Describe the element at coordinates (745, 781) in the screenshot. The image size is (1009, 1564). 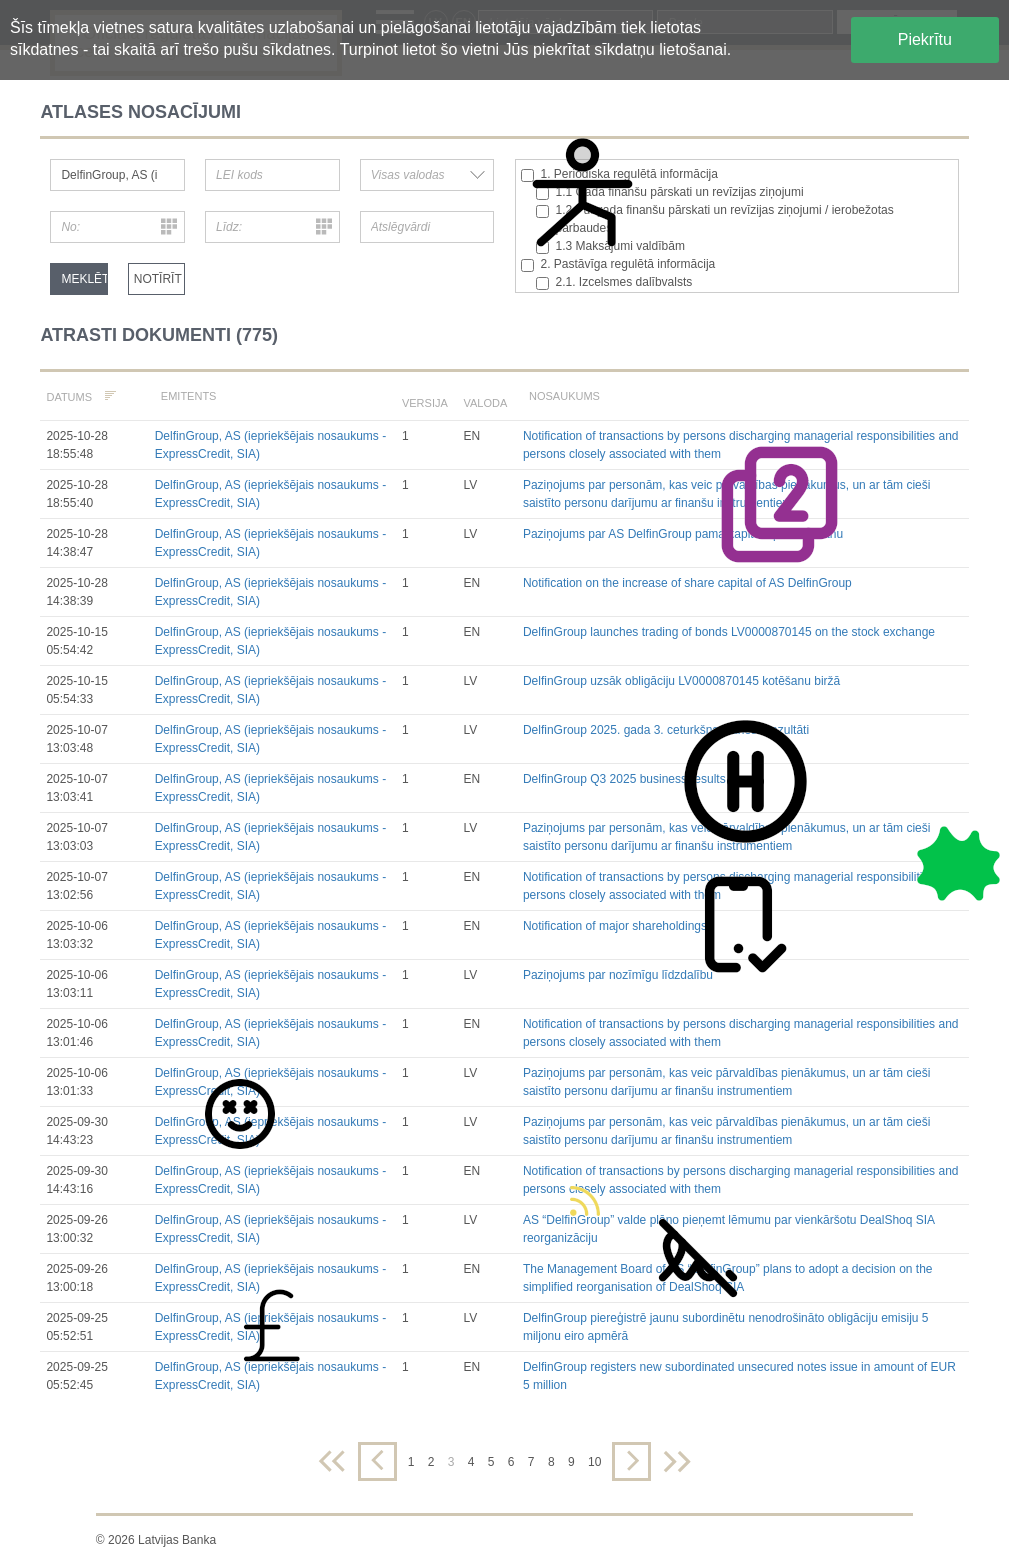
I see `locate nearby hospitals or medical facilities` at that location.